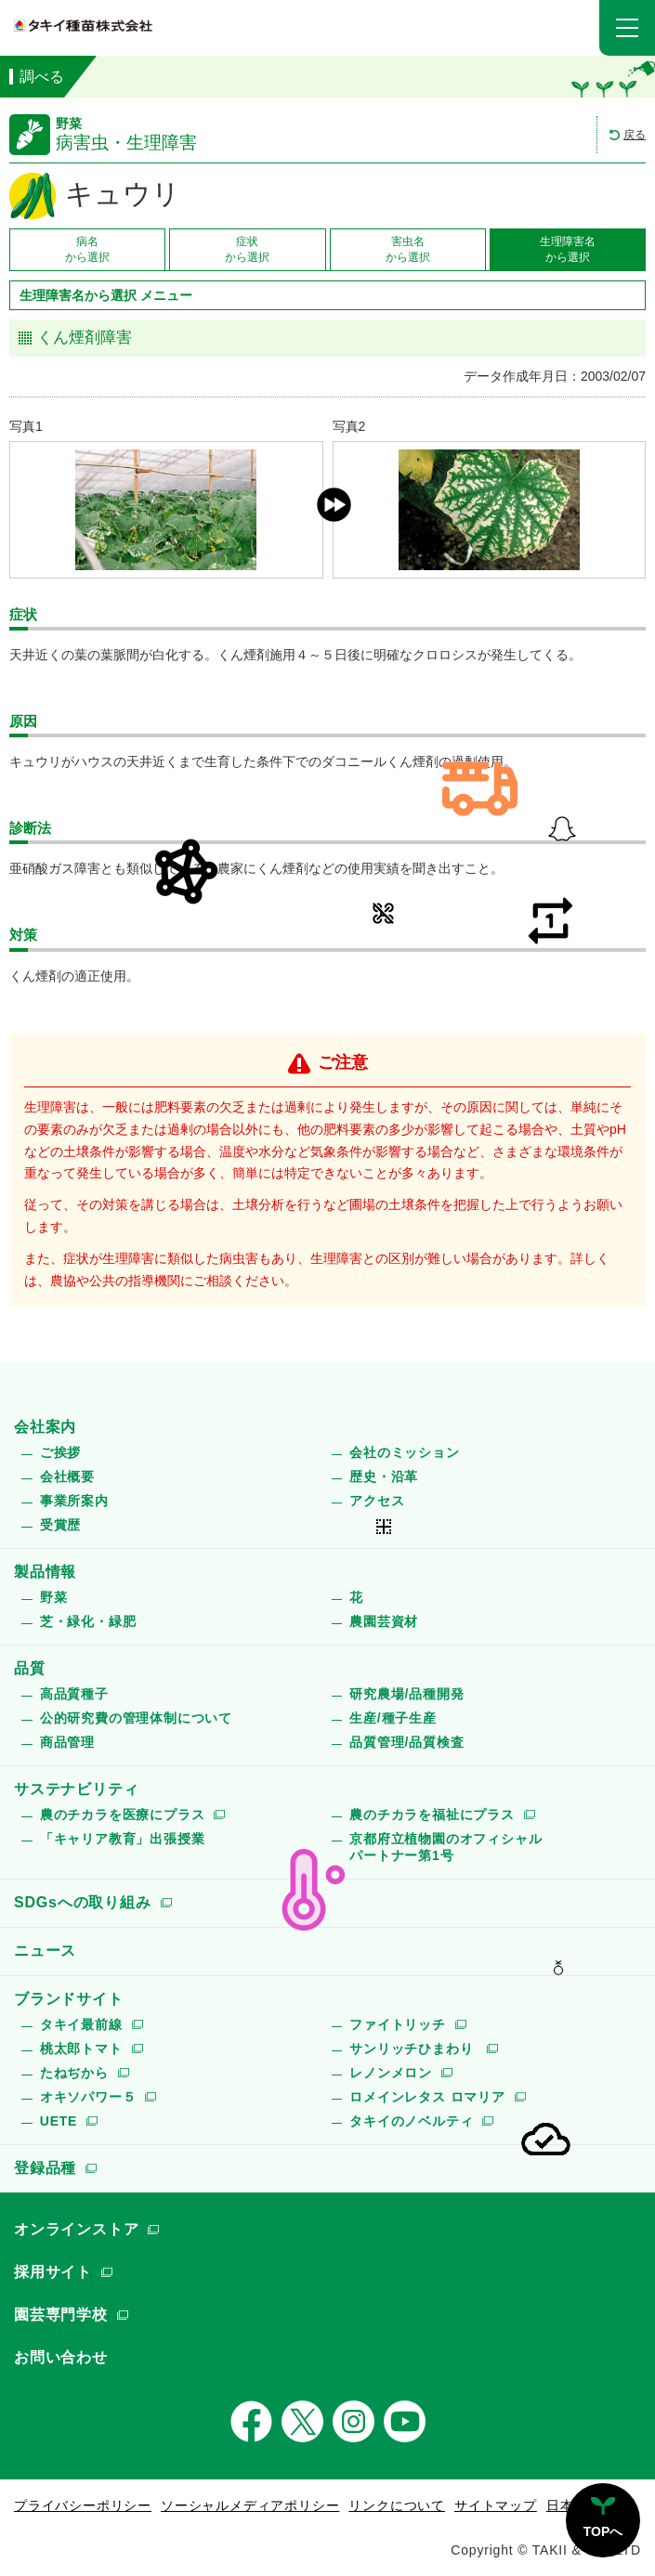 This screenshot has width=655, height=2576. I want to click on indicates nonbinary gender identity option, so click(558, 1968).